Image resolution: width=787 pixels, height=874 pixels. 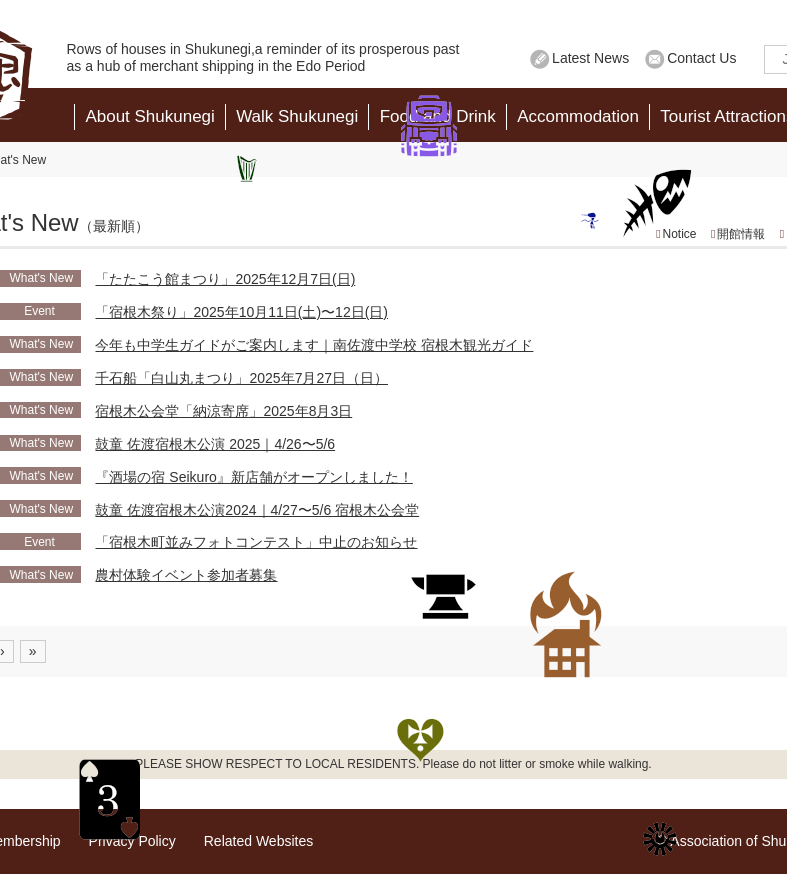 I want to click on access music or audio settings, so click(x=246, y=168).